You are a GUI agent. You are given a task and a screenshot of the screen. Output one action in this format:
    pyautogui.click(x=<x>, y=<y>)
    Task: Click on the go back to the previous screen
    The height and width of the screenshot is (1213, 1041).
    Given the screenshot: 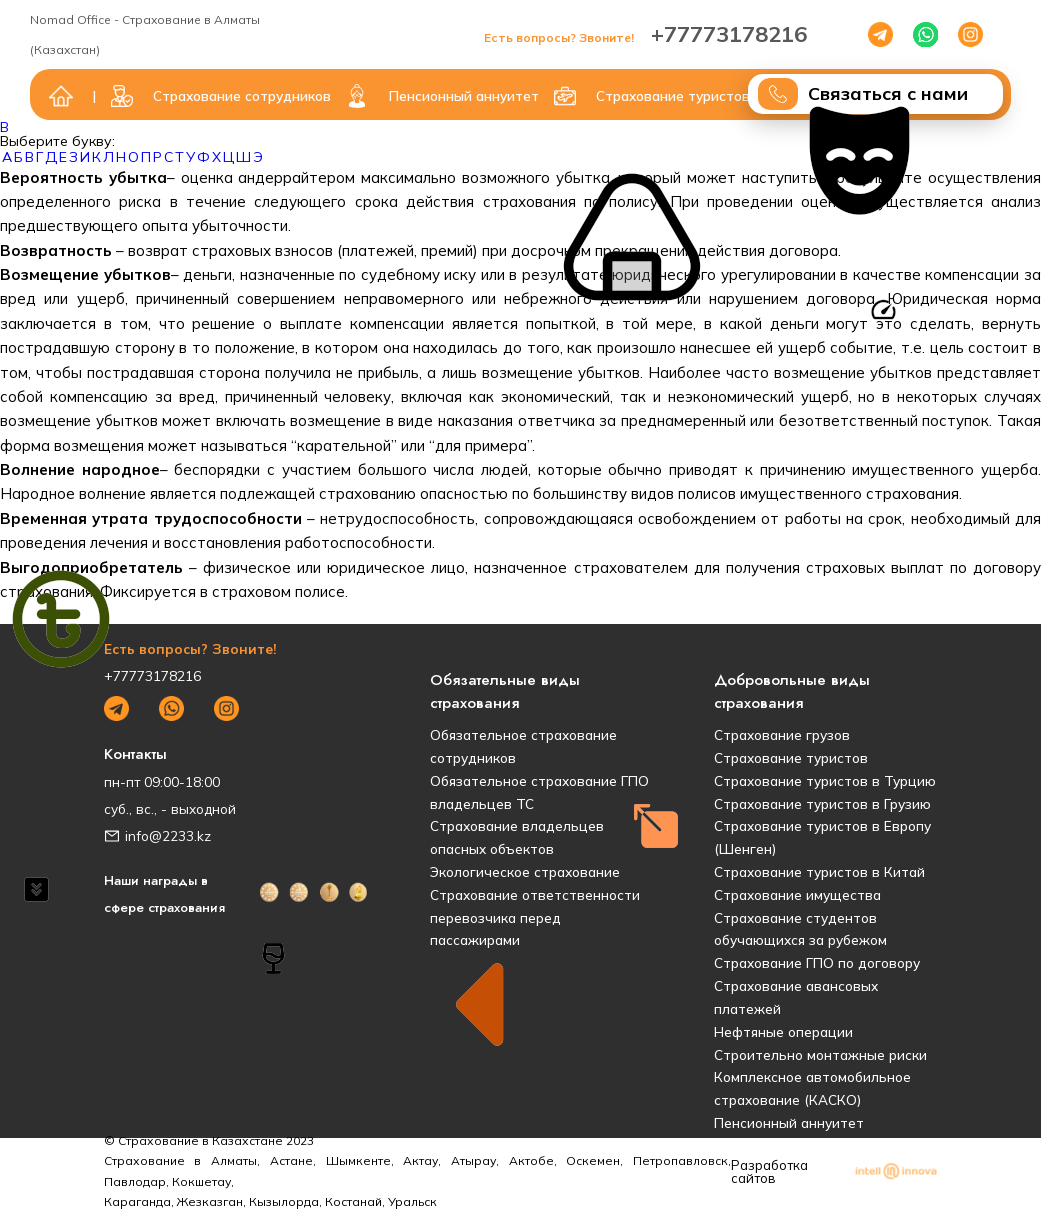 What is the action you would take?
    pyautogui.click(x=485, y=1004)
    